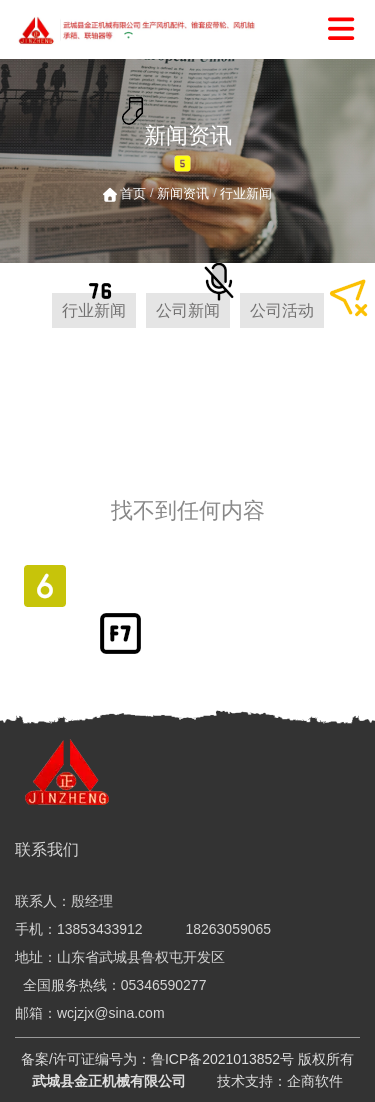  Describe the element at coordinates (100, 291) in the screenshot. I see `indicates item number 76 in a list or sequence` at that location.